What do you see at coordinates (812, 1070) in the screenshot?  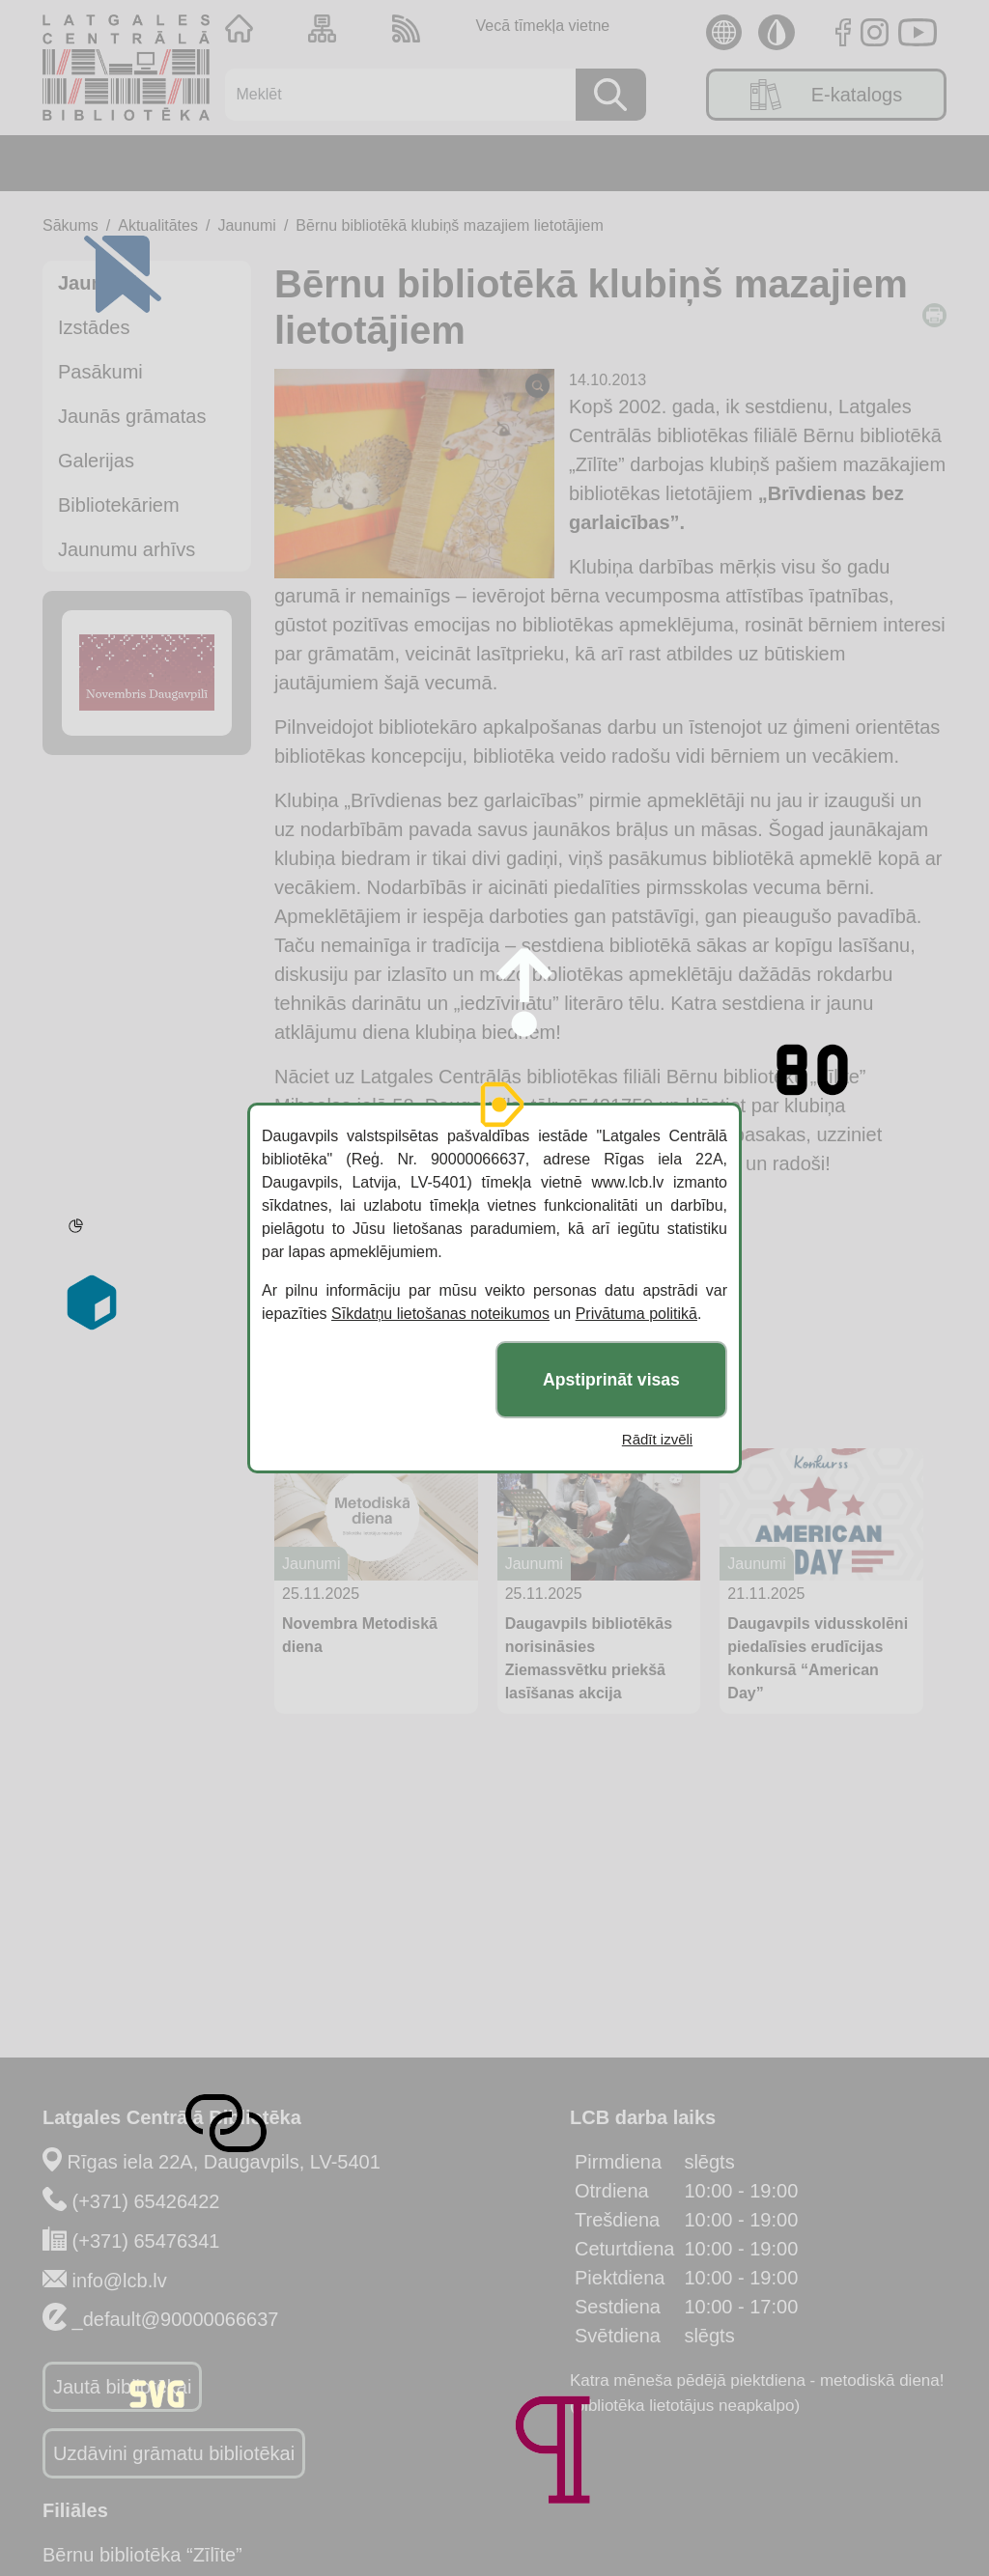 I see `indicates 80 items, points, or percentage` at bounding box center [812, 1070].